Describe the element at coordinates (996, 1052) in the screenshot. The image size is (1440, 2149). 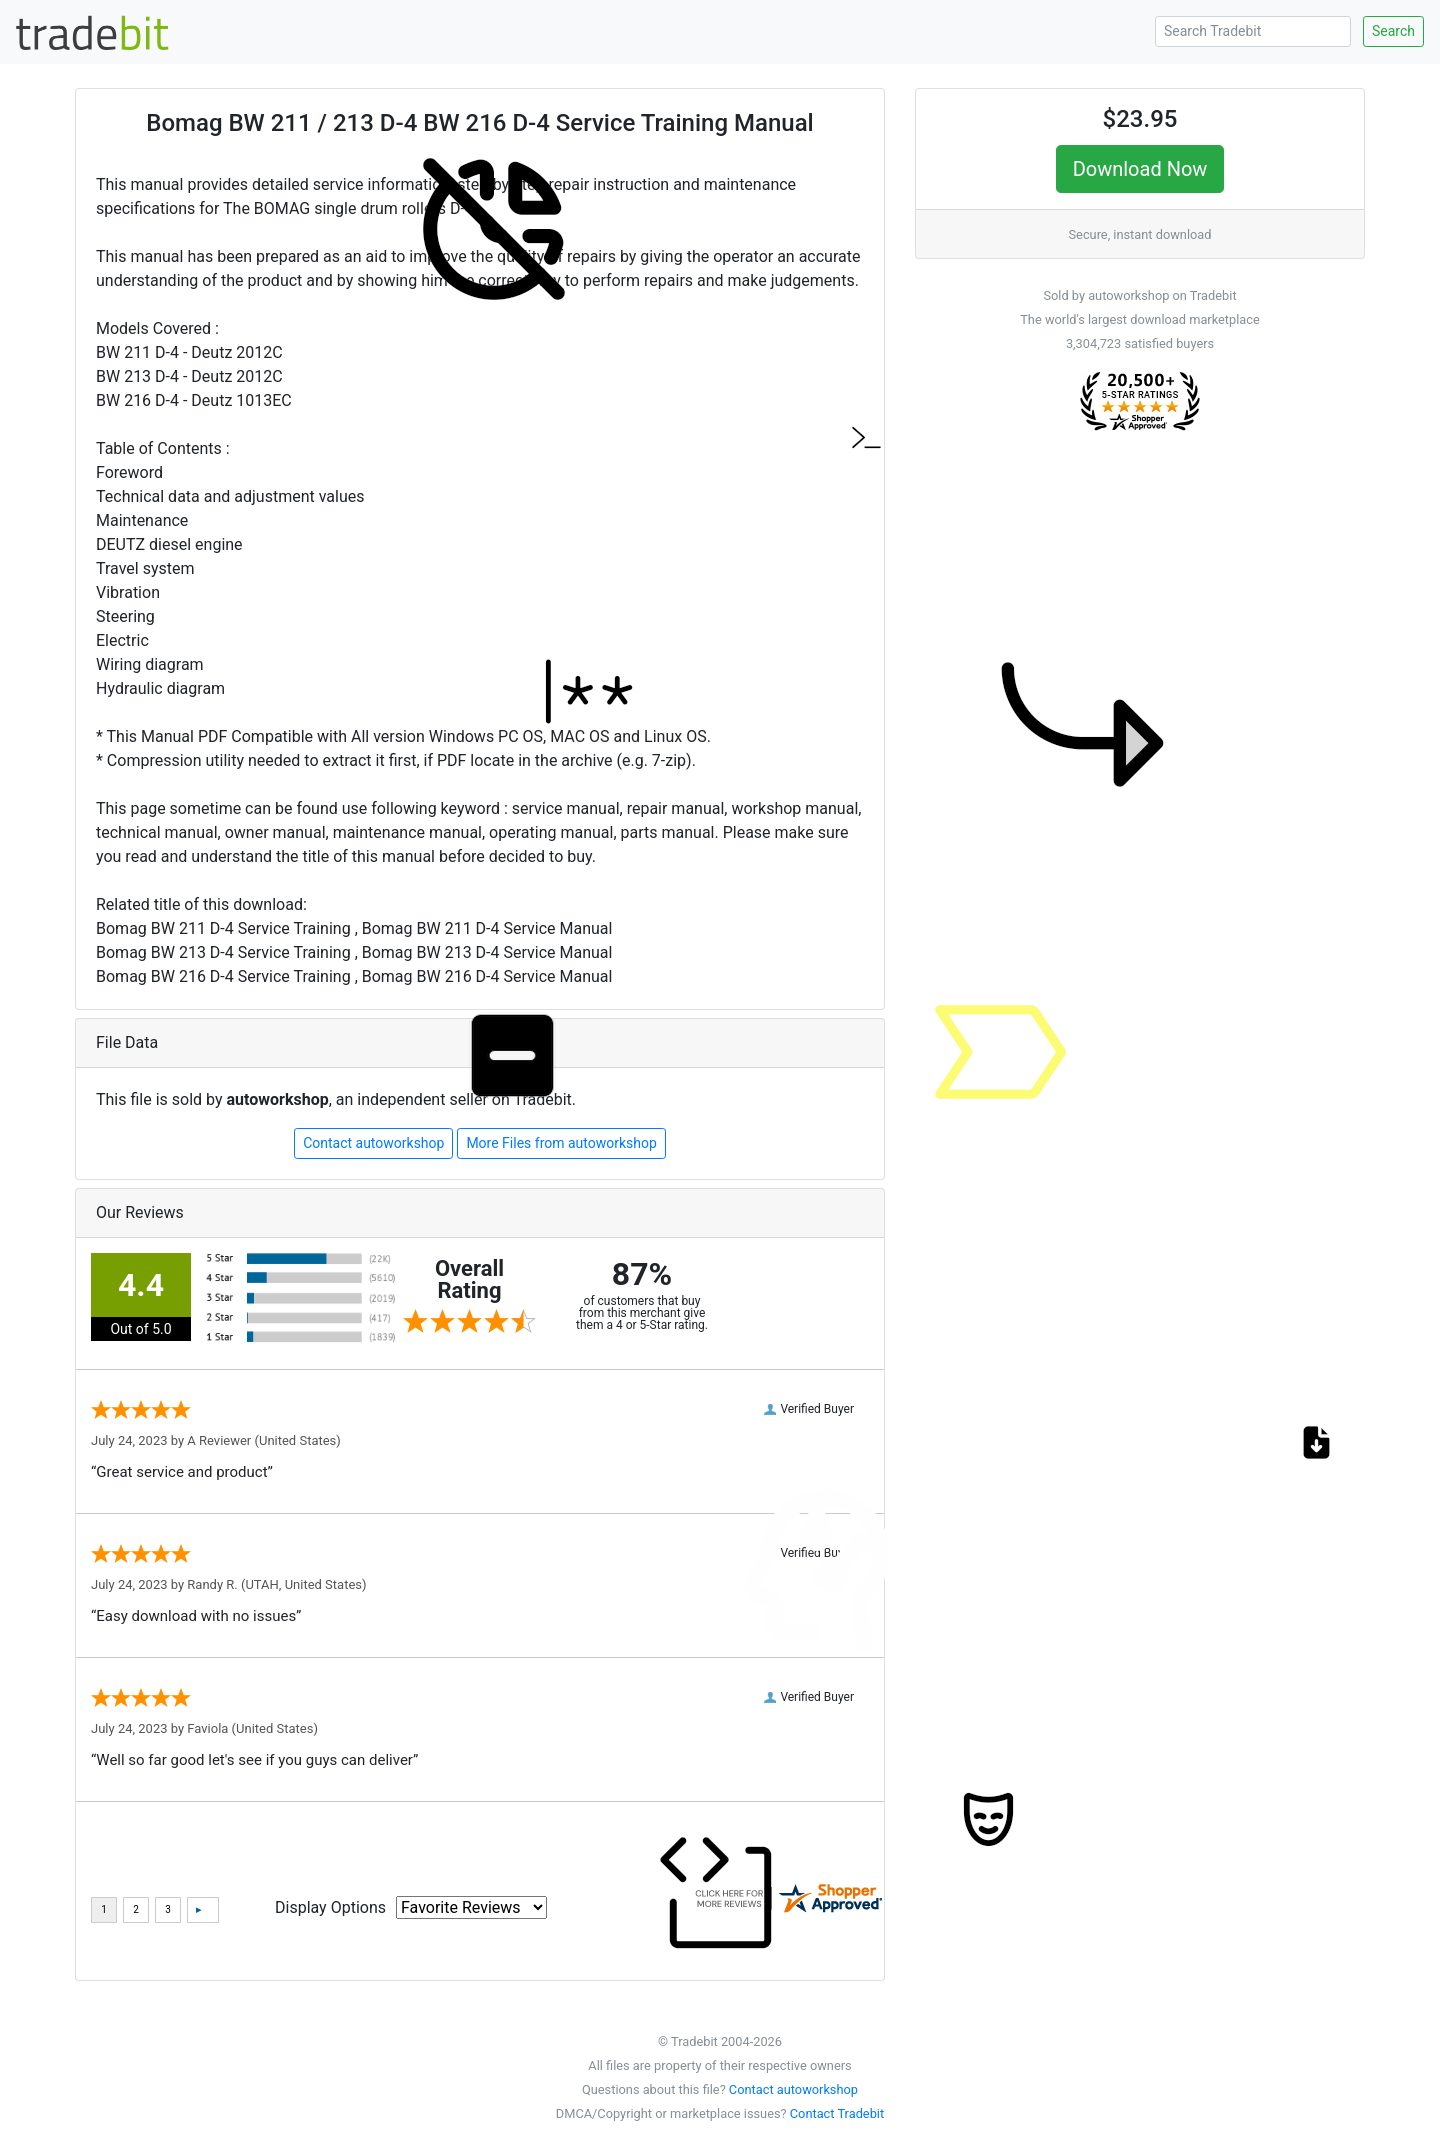
I see `add a tag or label to an item` at that location.